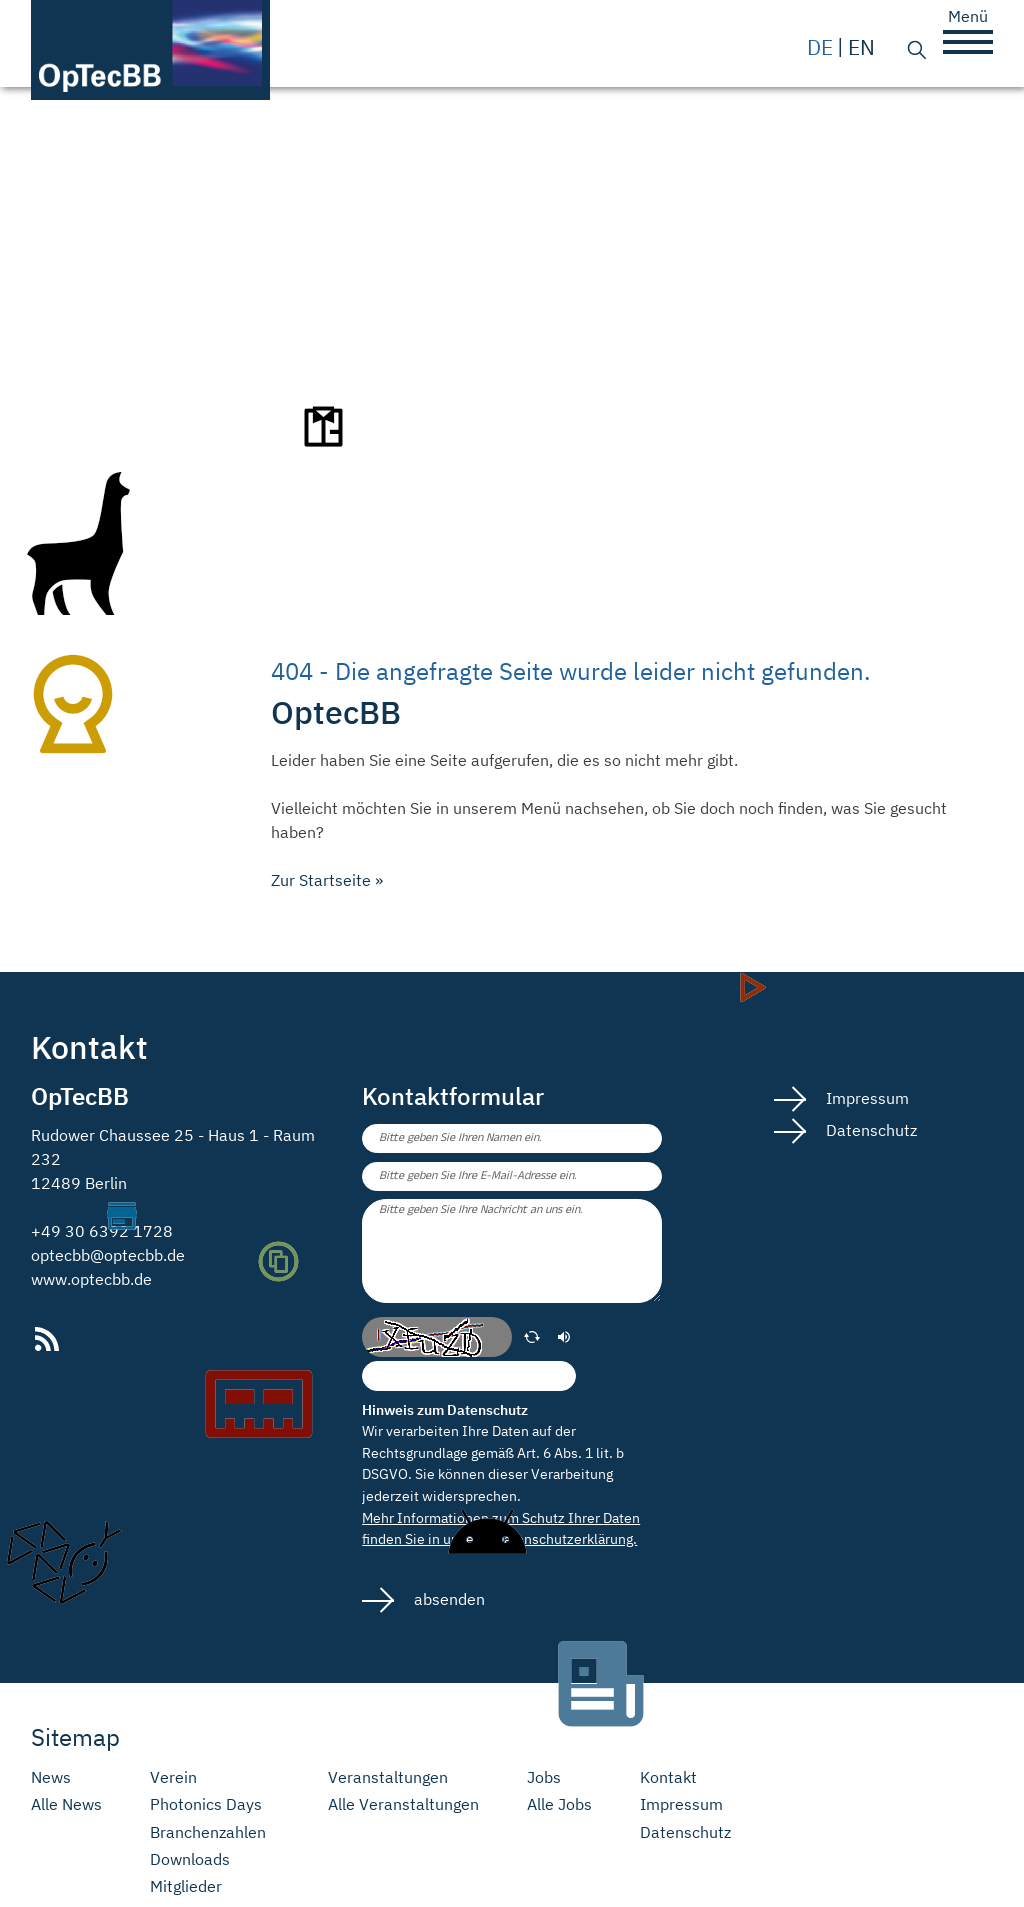 The height and width of the screenshot is (1907, 1024). What do you see at coordinates (487, 1536) in the screenshot?
I see `android operating system logo` at bounding box center [487, 1536].